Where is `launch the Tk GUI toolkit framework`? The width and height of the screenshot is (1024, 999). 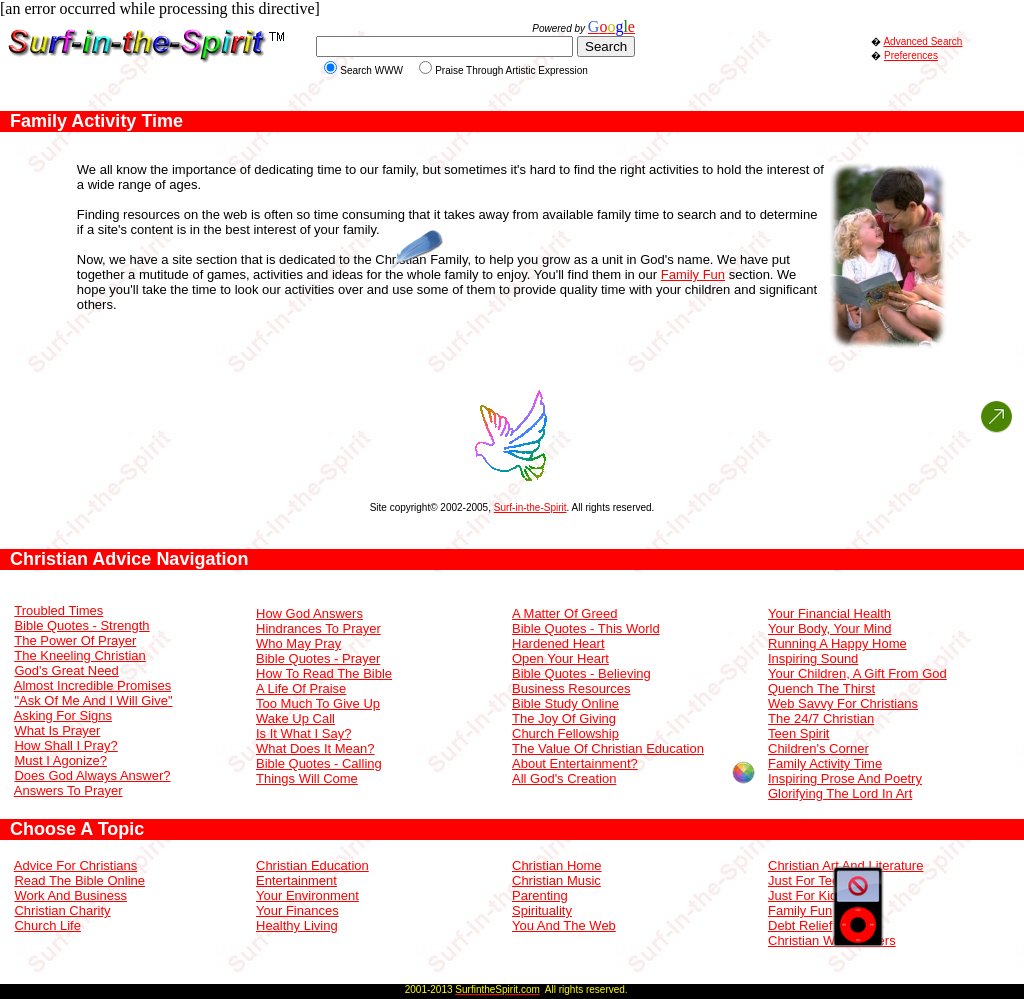 launch the Tk GUI toolkit framework is located at coordinates (417, 249).